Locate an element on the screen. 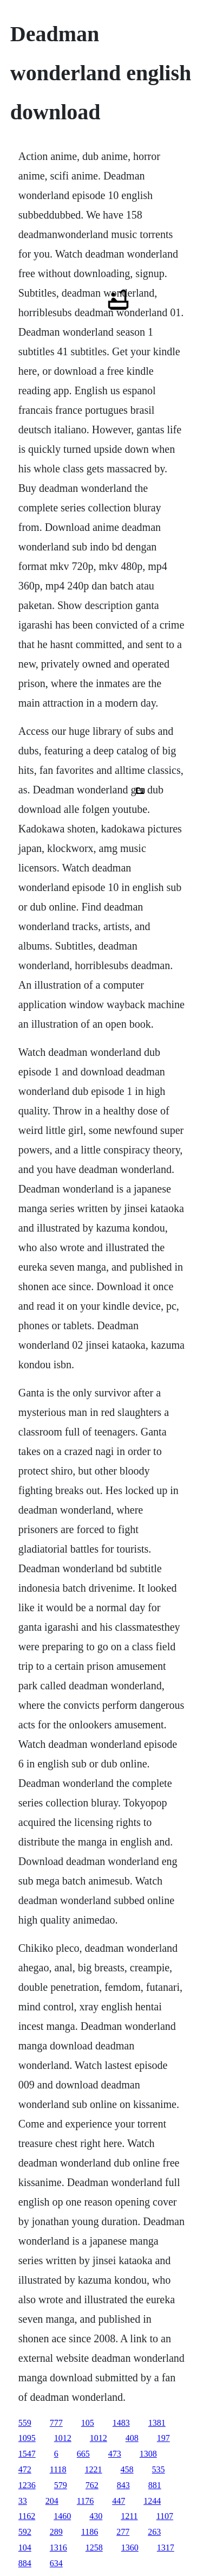  indicates bathroom amenities available is located at coordinates (118, 299).